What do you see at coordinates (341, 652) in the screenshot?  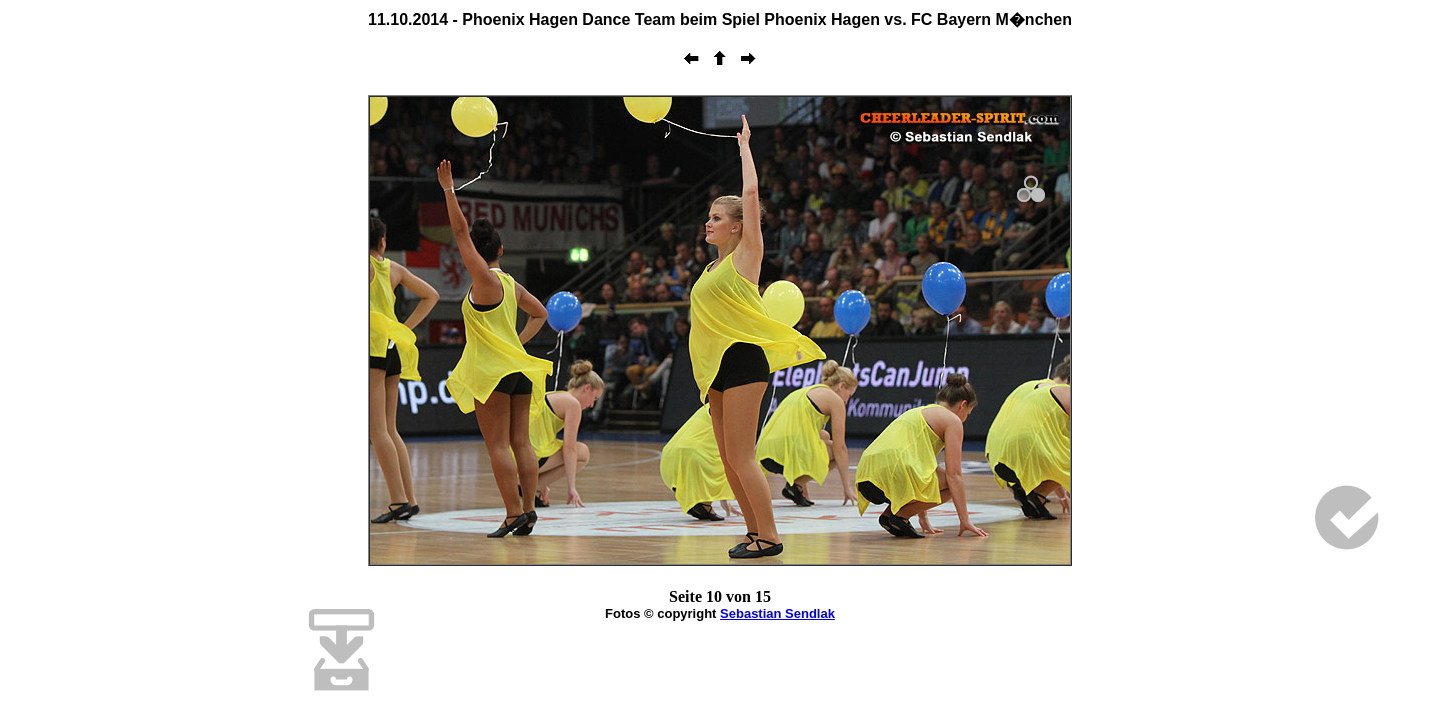 I see `save document to a new location` at bounding box center [341, 652].